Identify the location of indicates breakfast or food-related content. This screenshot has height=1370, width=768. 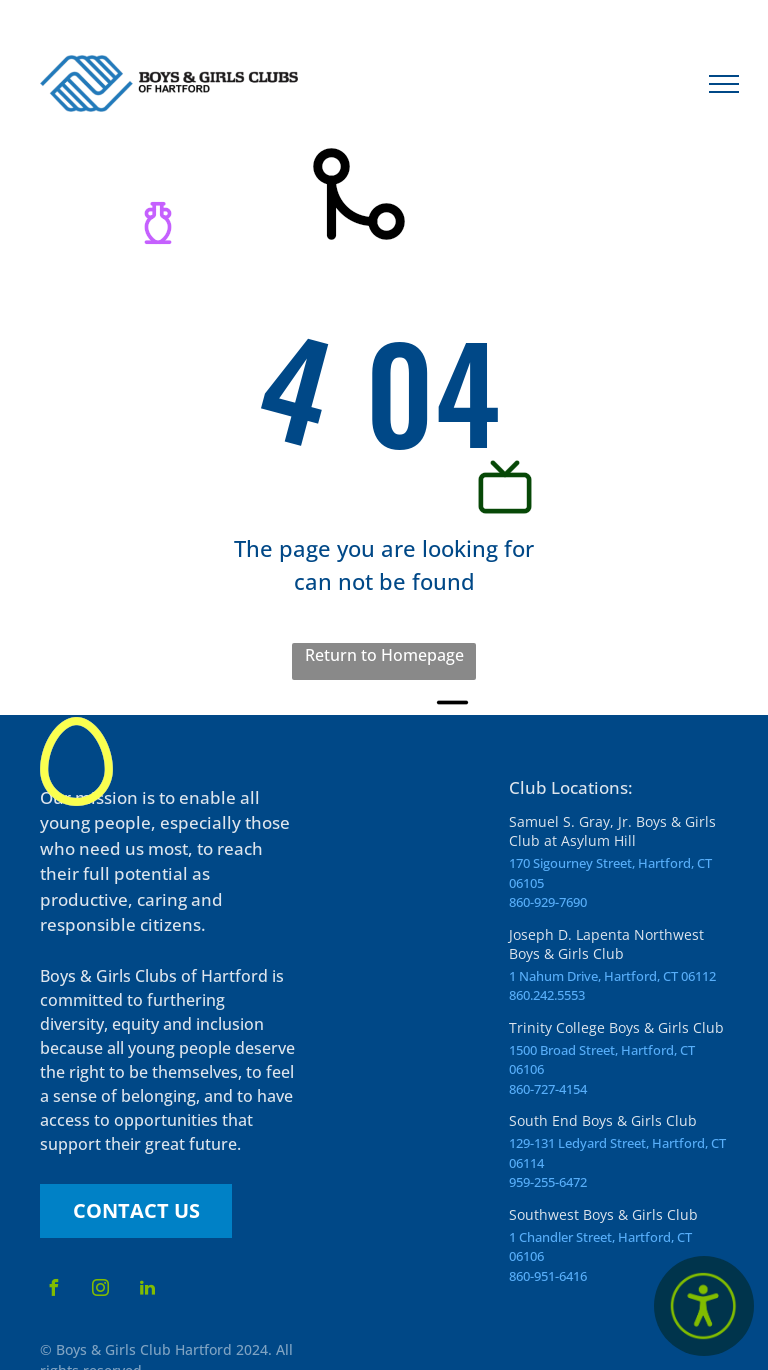
(76, 761).